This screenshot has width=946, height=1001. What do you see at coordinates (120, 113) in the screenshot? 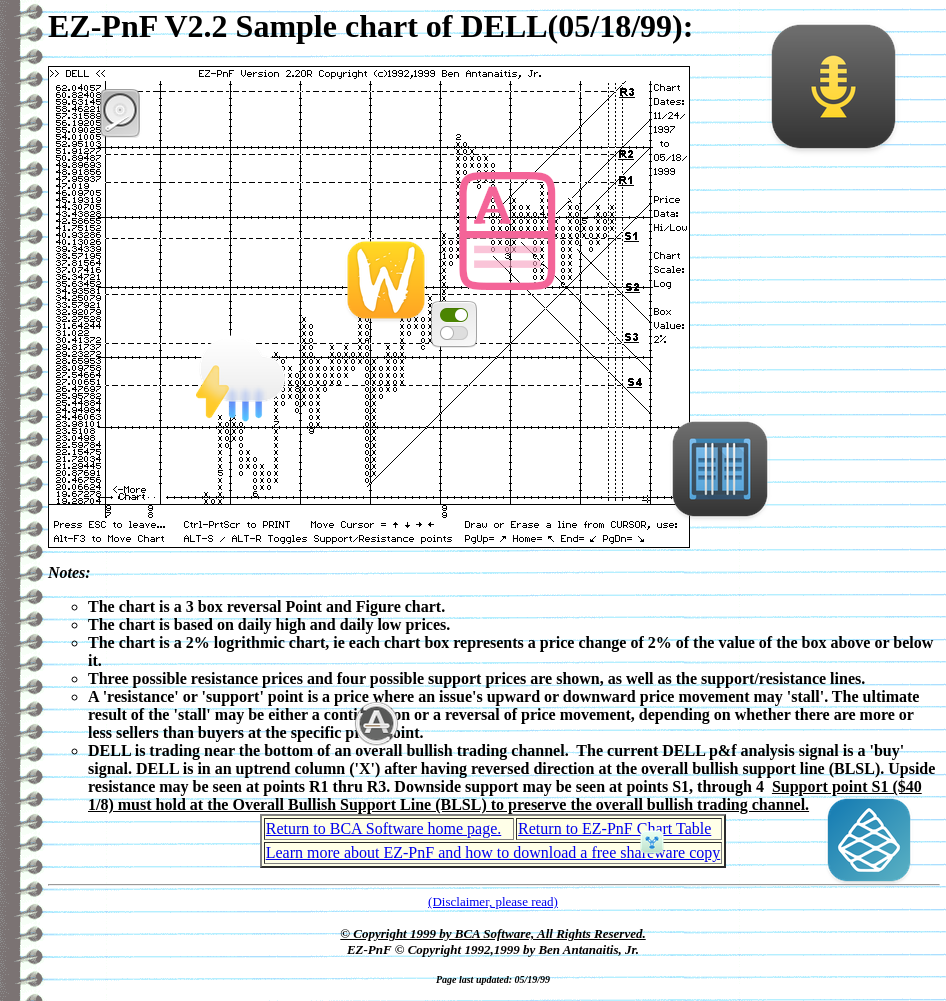
I see `open disk management utility` at bounding box center [120, 113].